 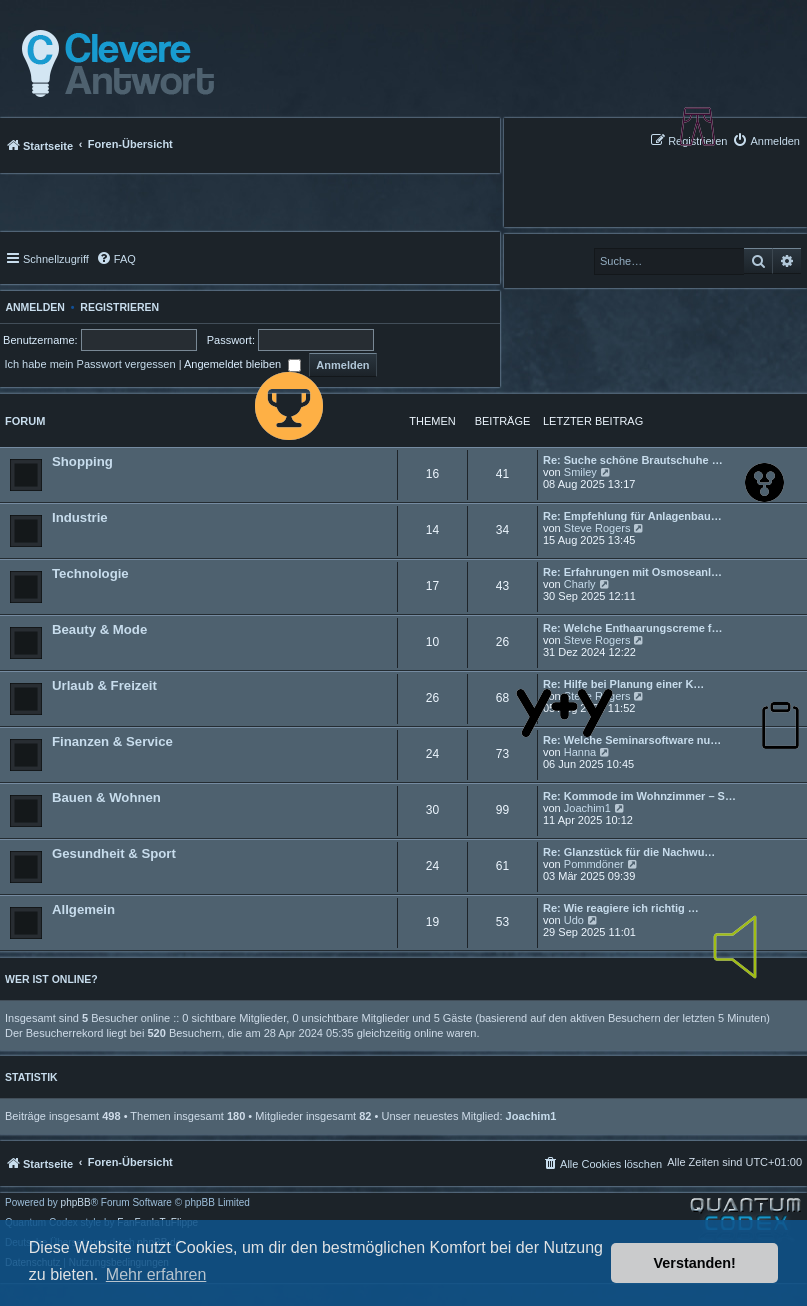 I want to click on view achievements or accomplishments in your feed, so click(x=289, y=406).